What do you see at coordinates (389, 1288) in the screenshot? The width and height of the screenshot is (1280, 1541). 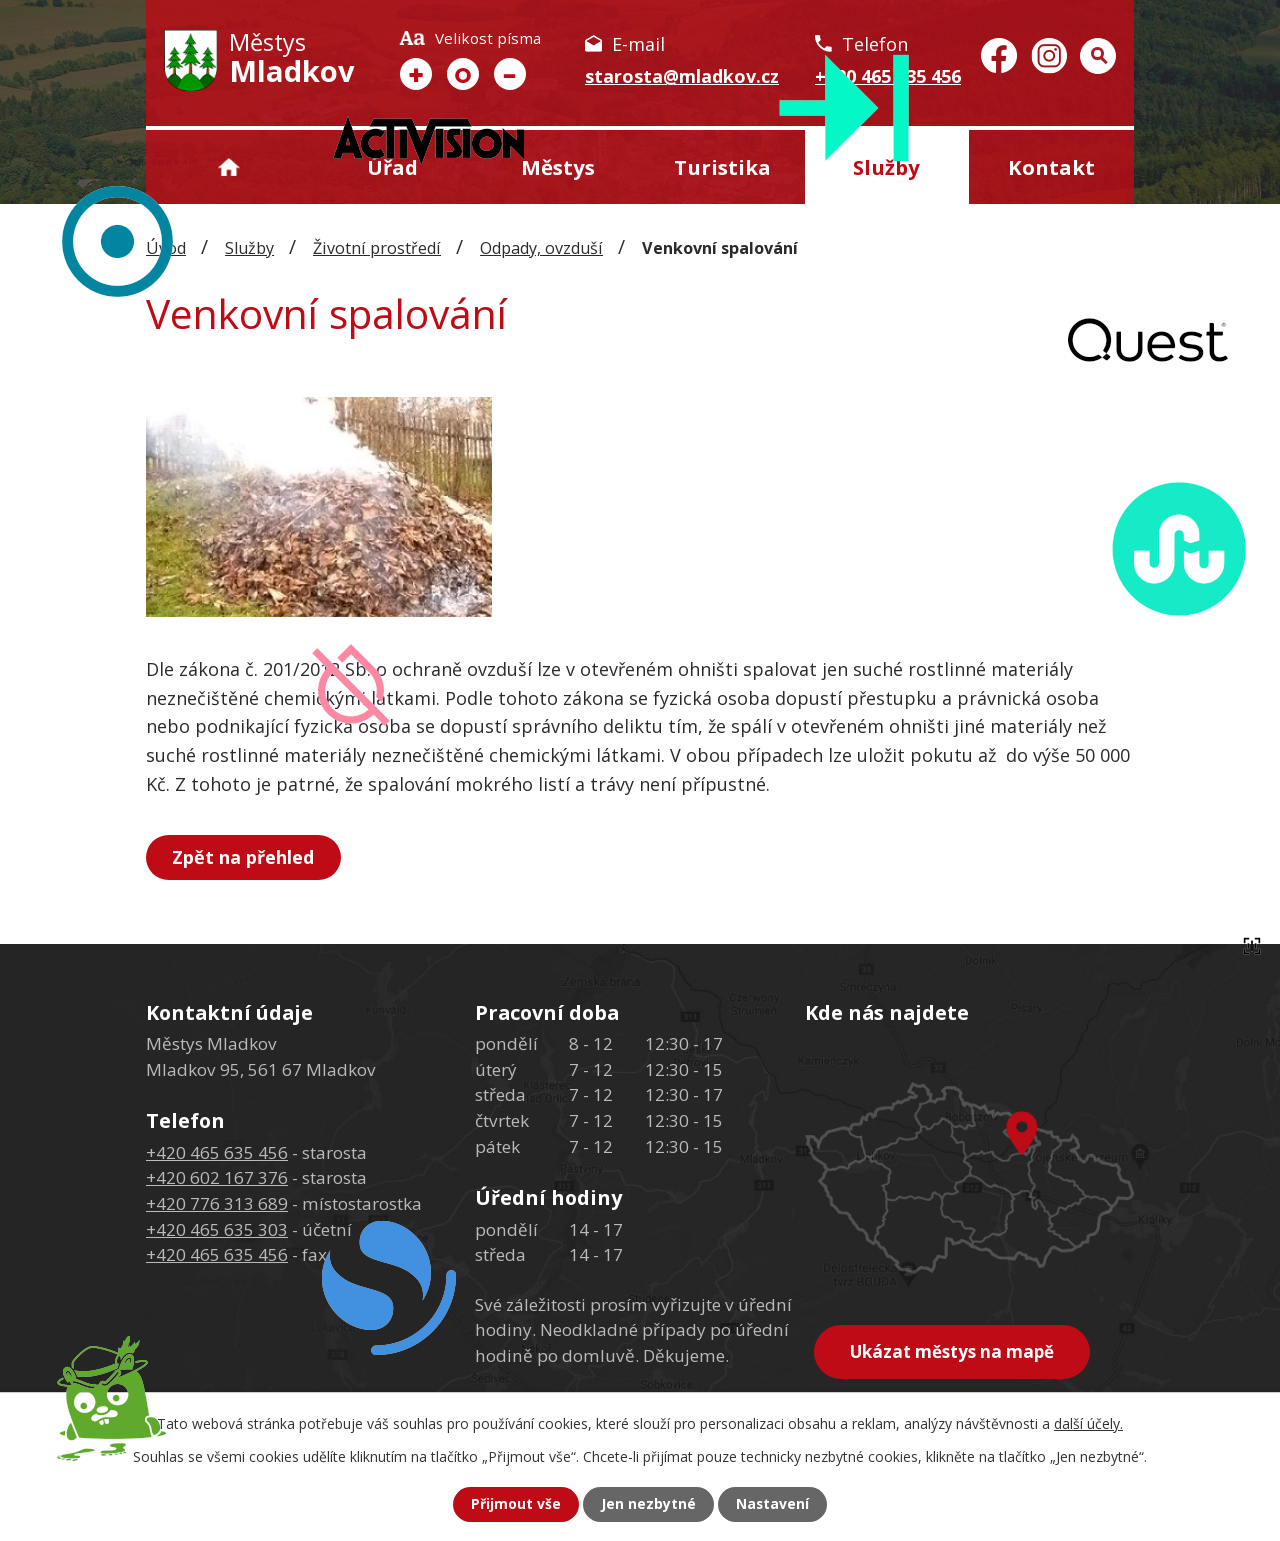 I see `opensearch branding or product logo` at bounding box center [389, 1288].